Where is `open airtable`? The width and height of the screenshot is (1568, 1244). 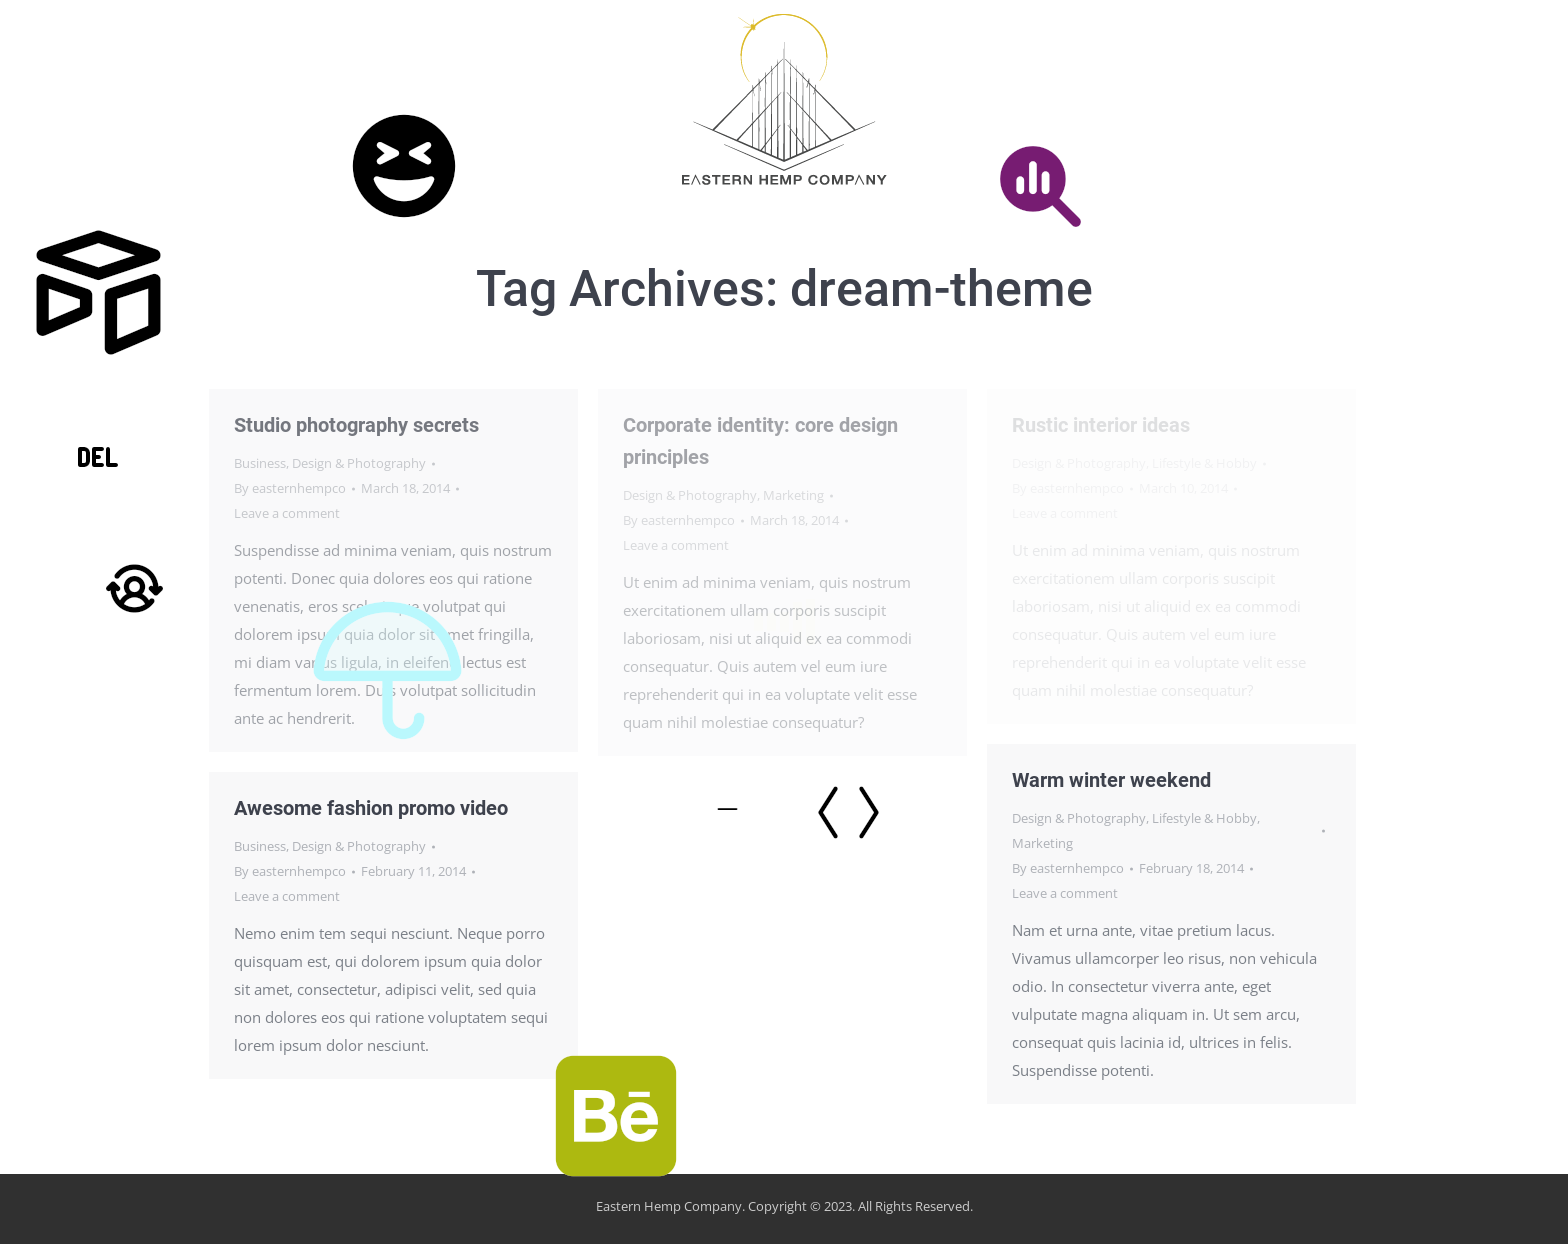 open airtable is located at coordinates (98, 292).